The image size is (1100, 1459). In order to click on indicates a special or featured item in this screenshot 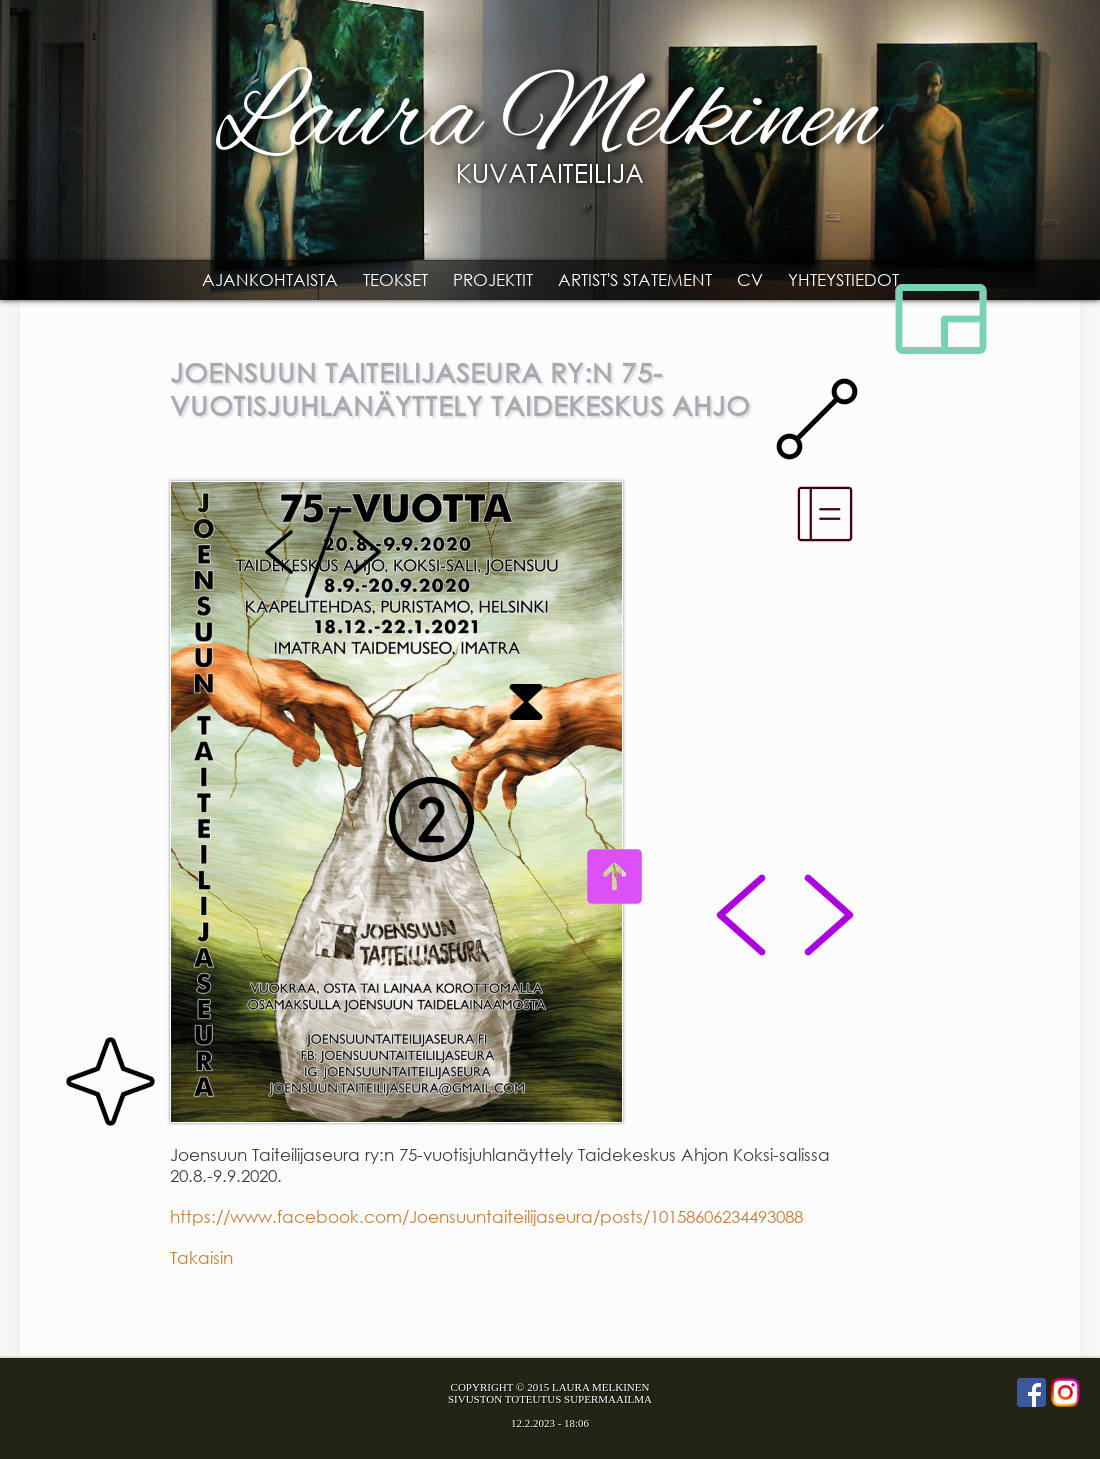, I will do `click(110, 1081)`.